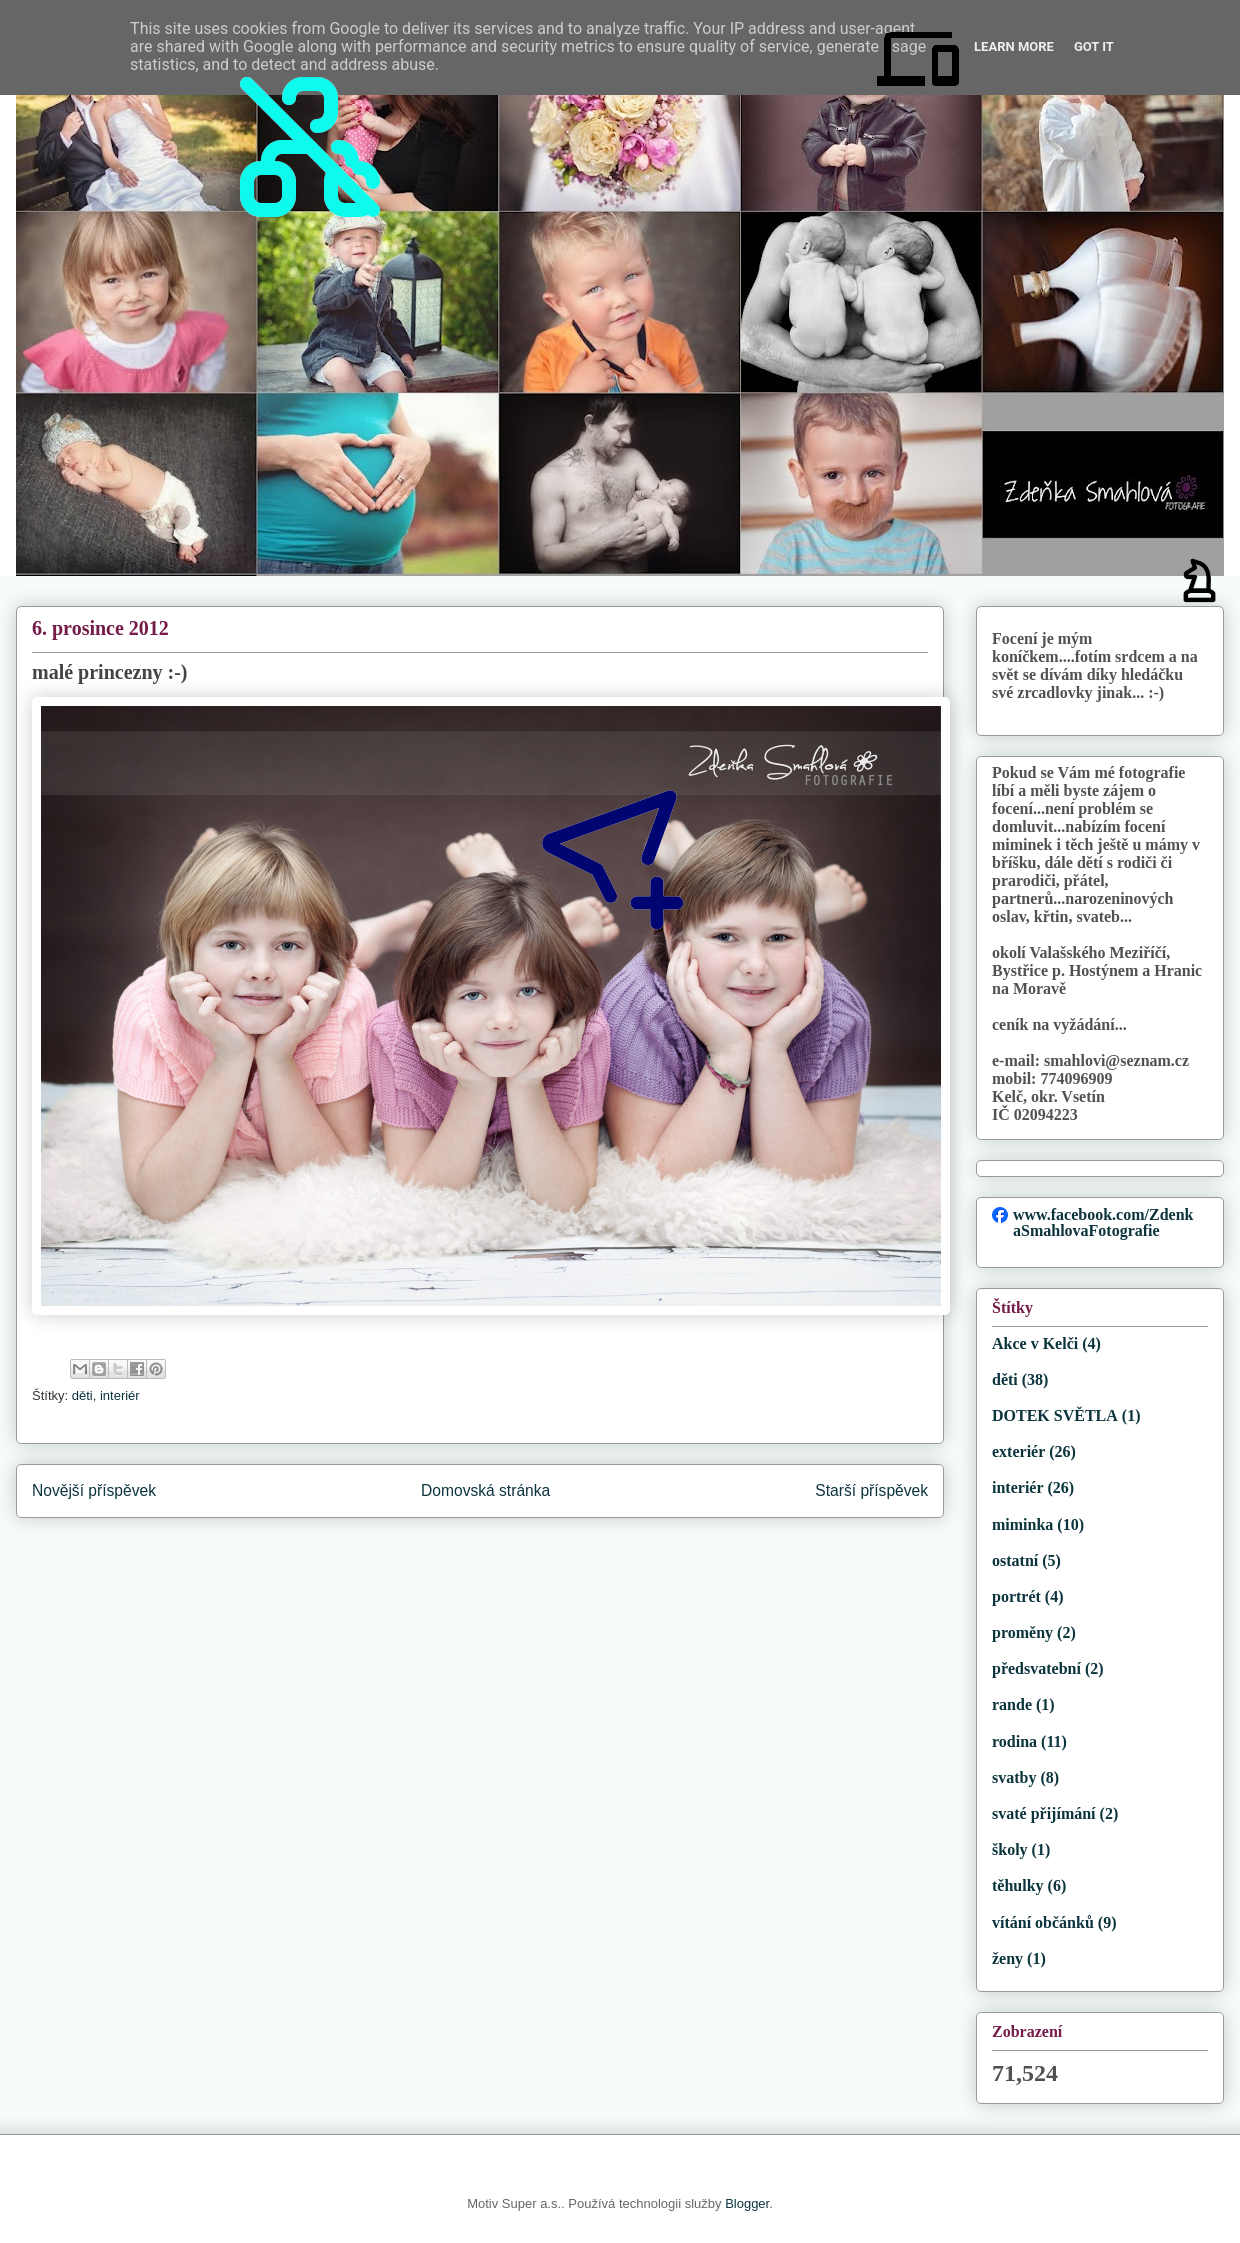 The image size is (1240, 2243). Describe the element at coordinates (918, 59) in the screenshot. I see `link or sync devices together` at that location.